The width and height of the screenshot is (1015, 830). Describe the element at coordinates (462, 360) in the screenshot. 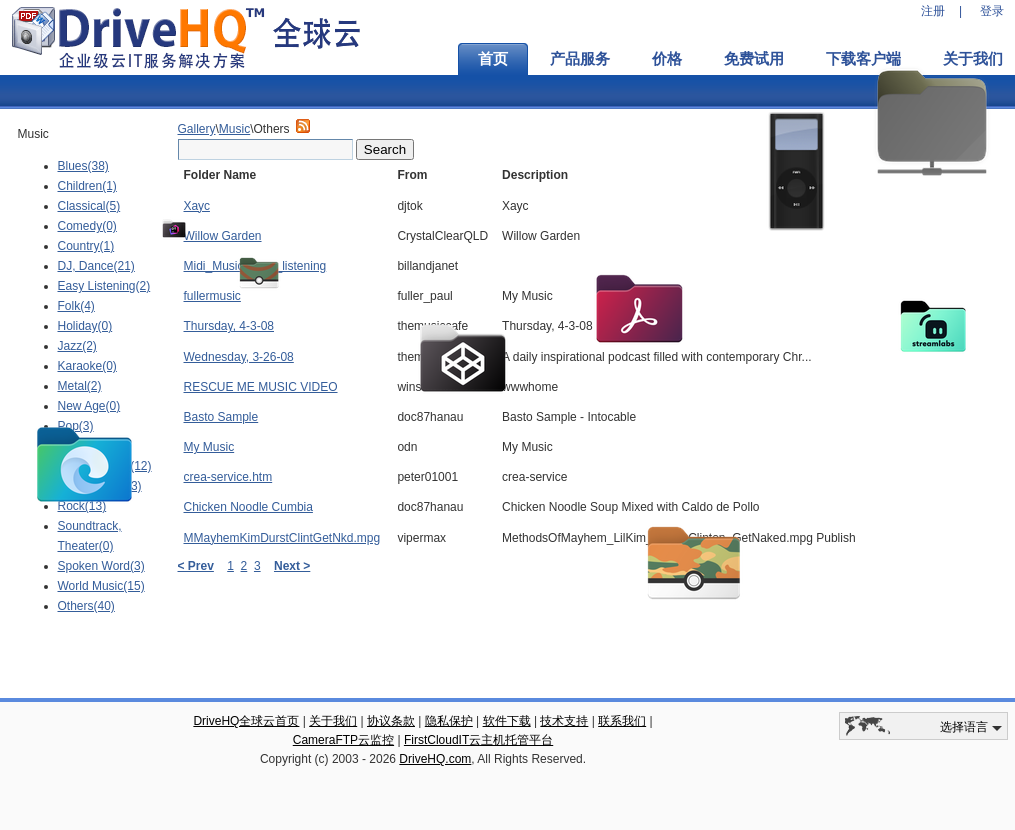

I see `open CodePen projects folder` at that location.